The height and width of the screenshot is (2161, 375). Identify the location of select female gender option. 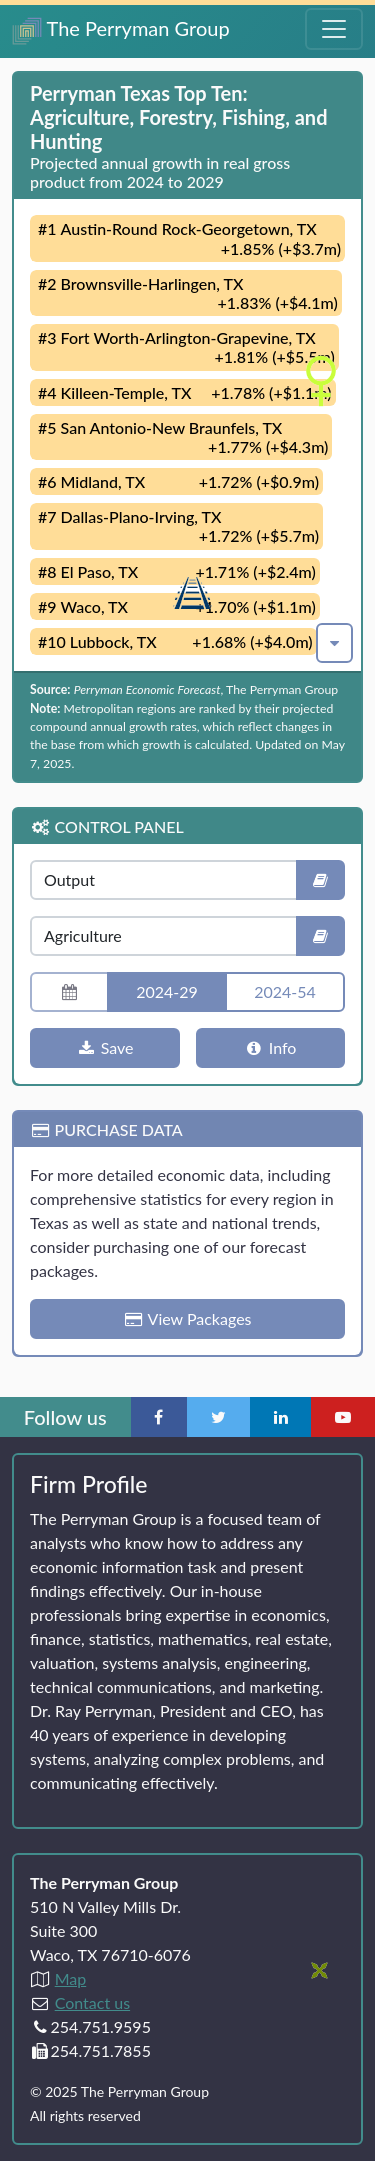
(321, 381).